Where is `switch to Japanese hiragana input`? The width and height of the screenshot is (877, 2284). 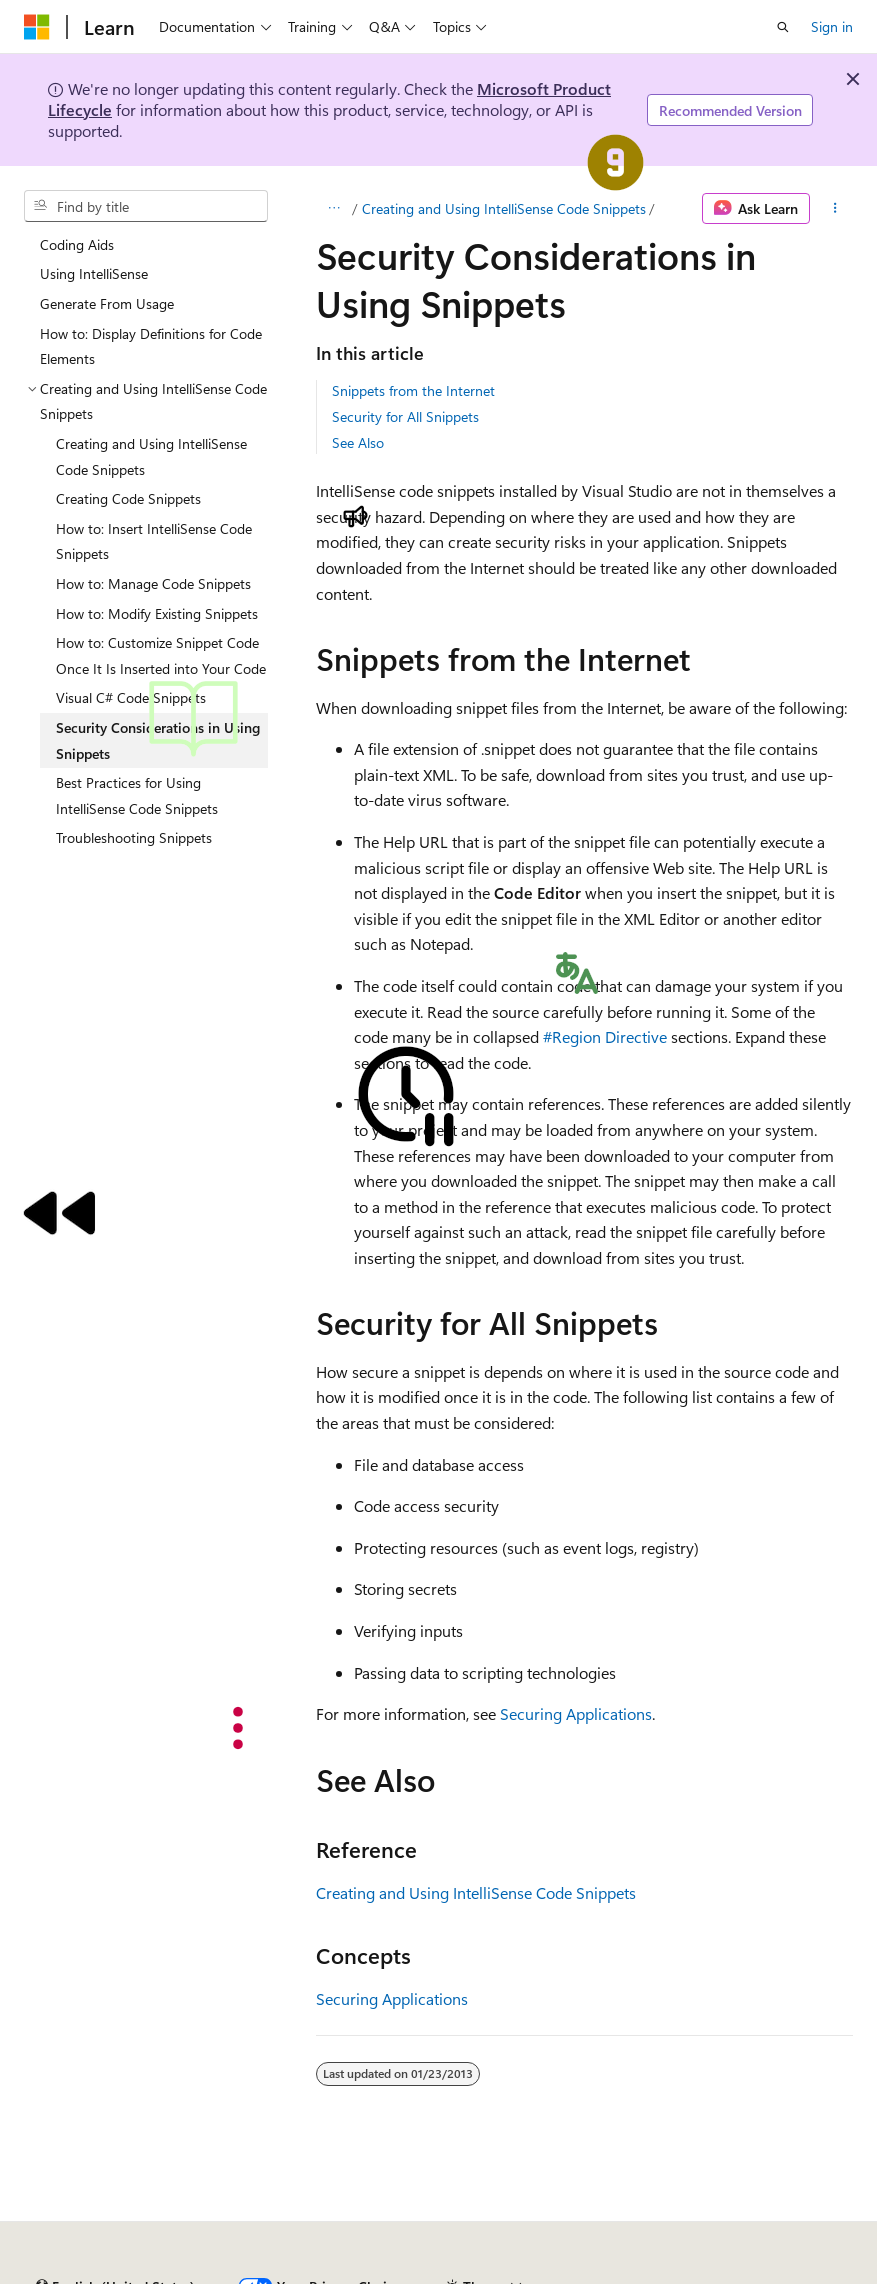
switch to Japanese hiragana input is located at coordinates (577, 973).